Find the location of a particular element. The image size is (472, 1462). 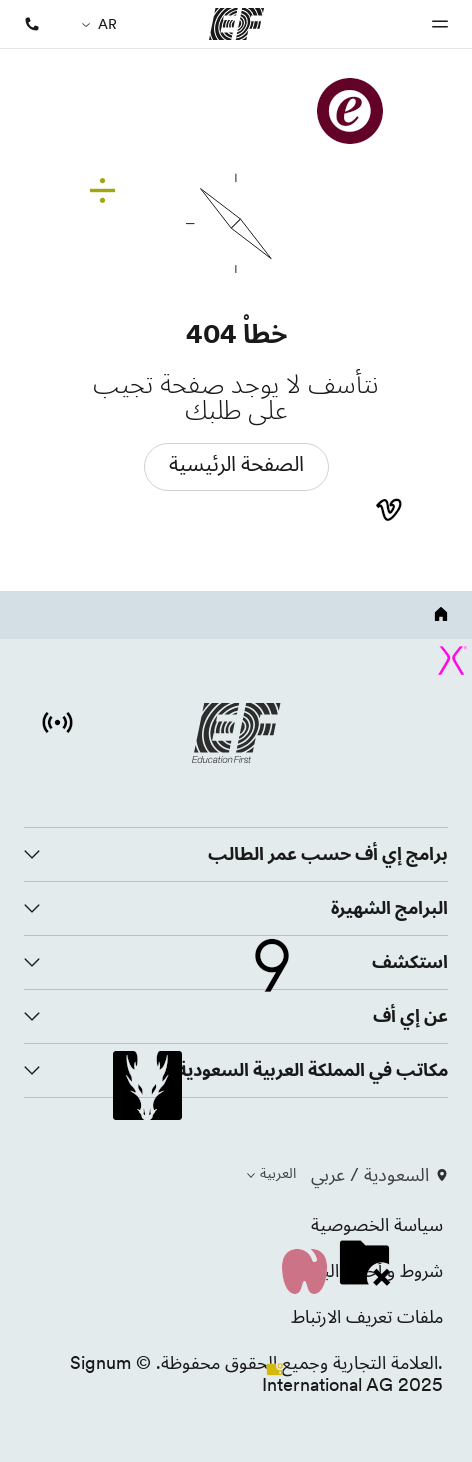

trusted shops certification badge indicating verified seller status is located at coordinates (350, 111).